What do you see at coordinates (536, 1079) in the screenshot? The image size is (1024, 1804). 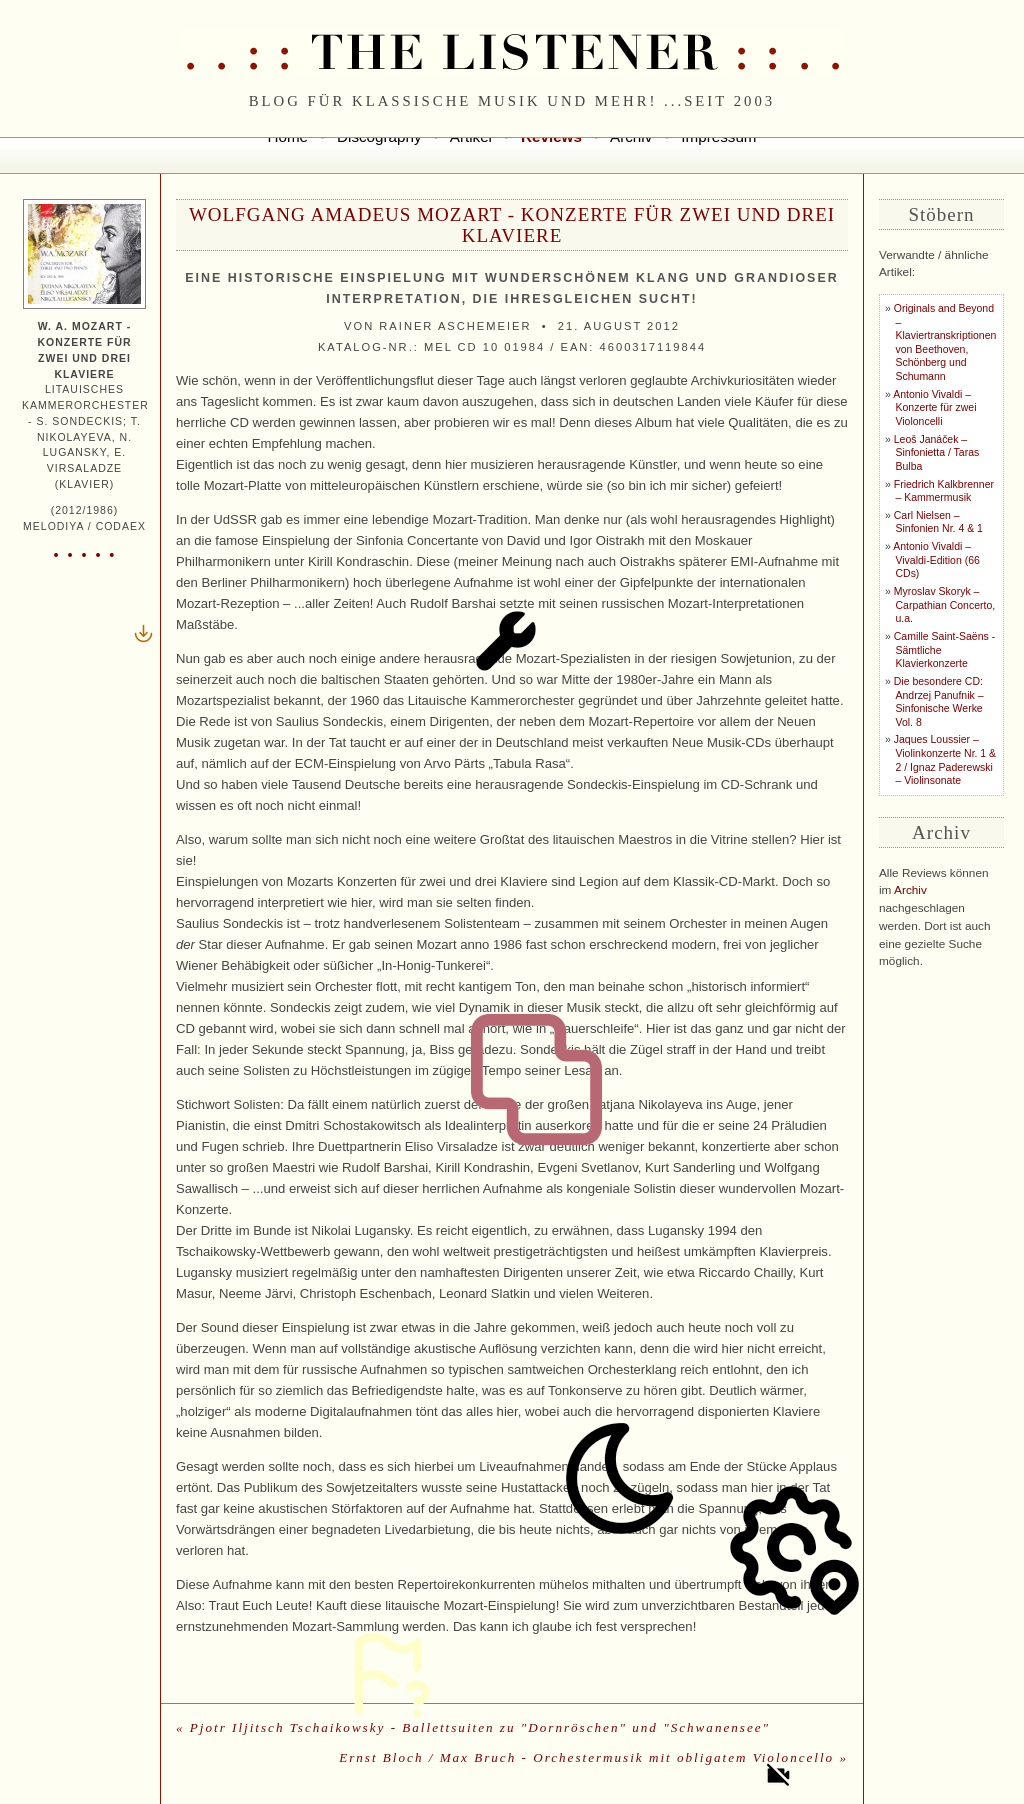 I see `merge or combine selected items` at bounding box center [536, 1079].